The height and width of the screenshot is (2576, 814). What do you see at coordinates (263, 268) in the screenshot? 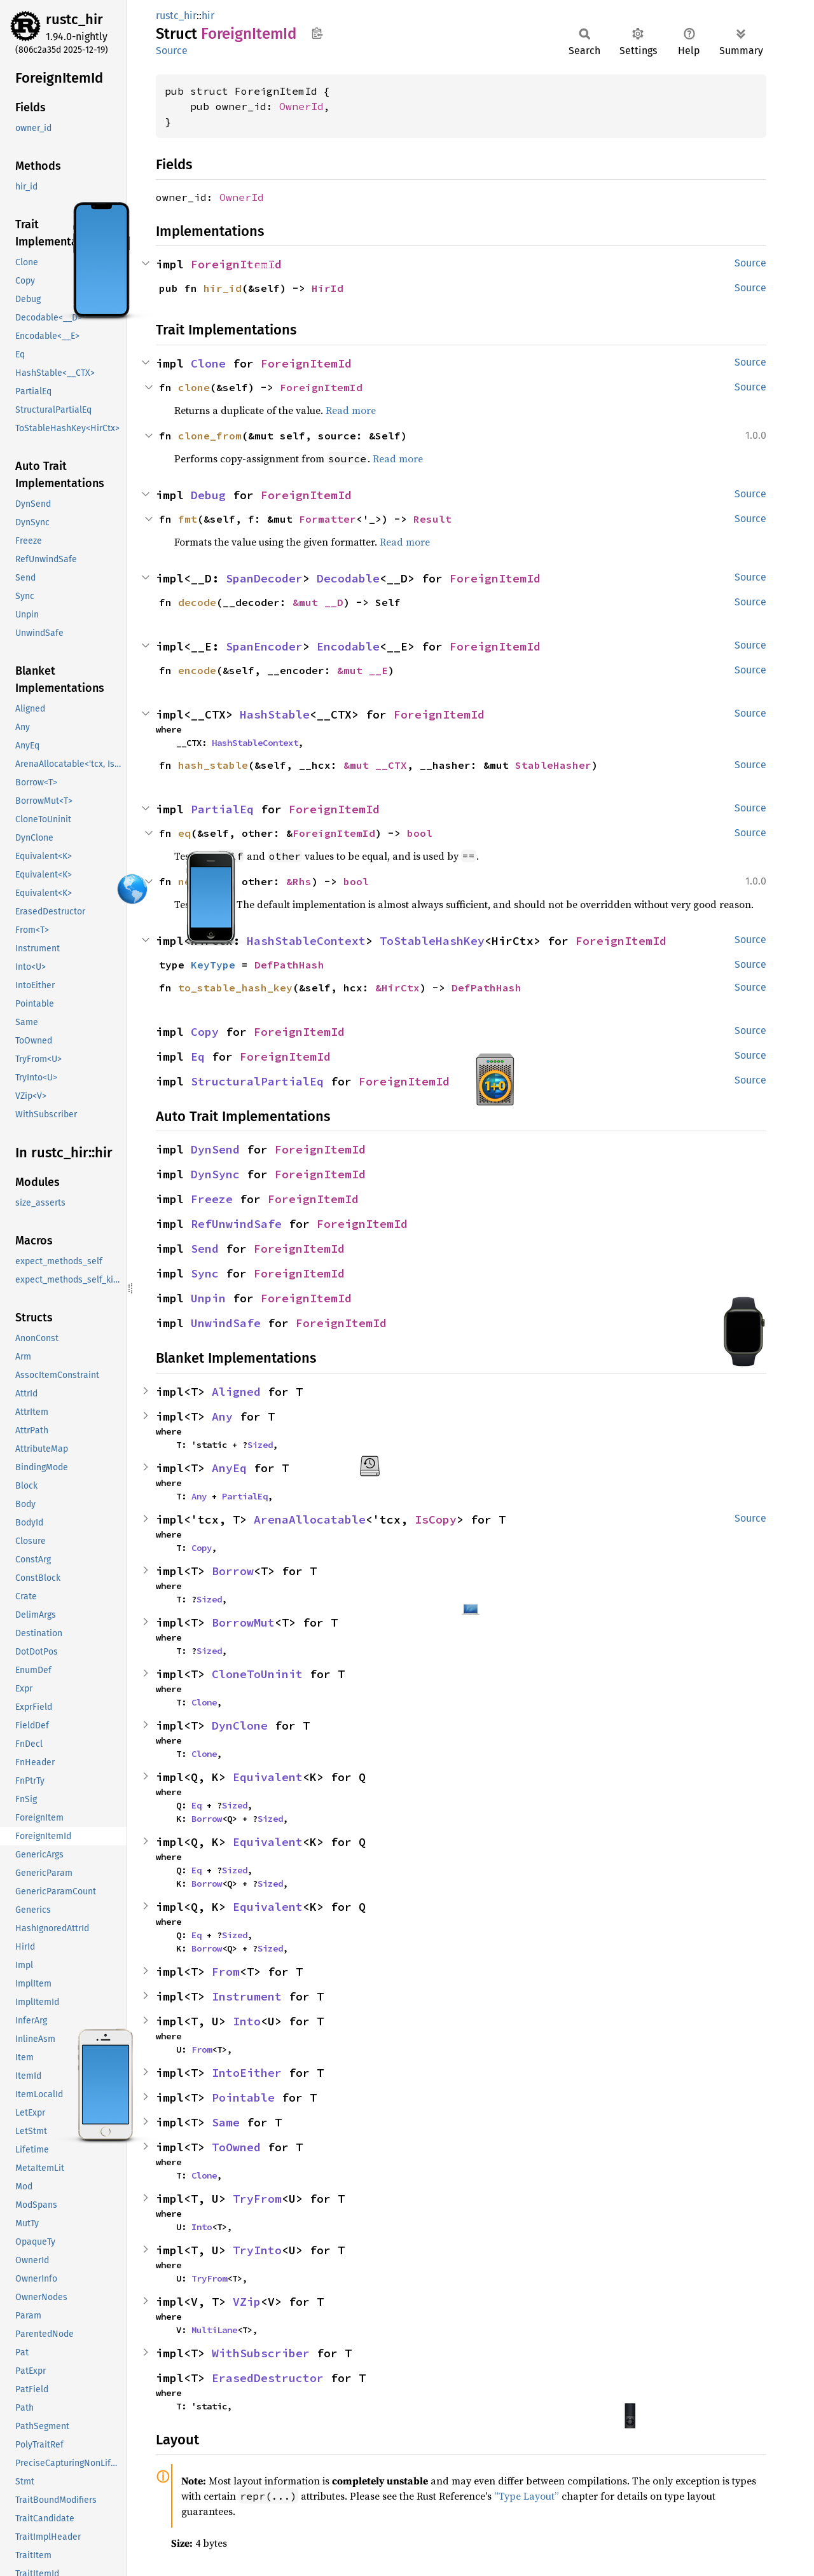
I see `access your favorites folder in the media library` at bounding box center [263, 268].